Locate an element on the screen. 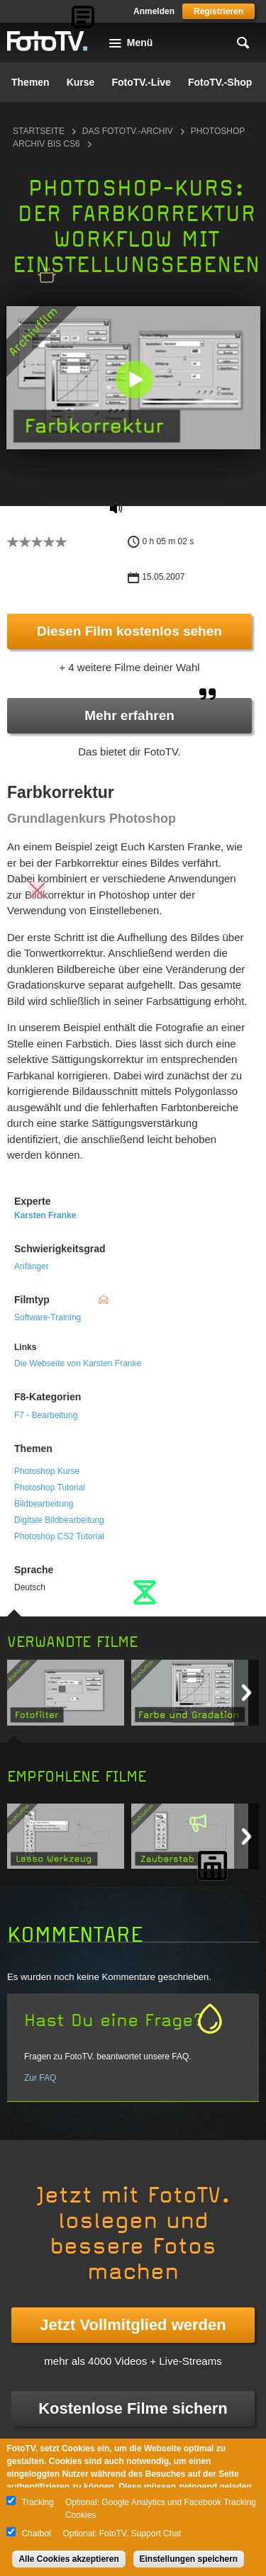 This screenshot has height=2576, width=266. view article or document is located at coordinates (83, 17).